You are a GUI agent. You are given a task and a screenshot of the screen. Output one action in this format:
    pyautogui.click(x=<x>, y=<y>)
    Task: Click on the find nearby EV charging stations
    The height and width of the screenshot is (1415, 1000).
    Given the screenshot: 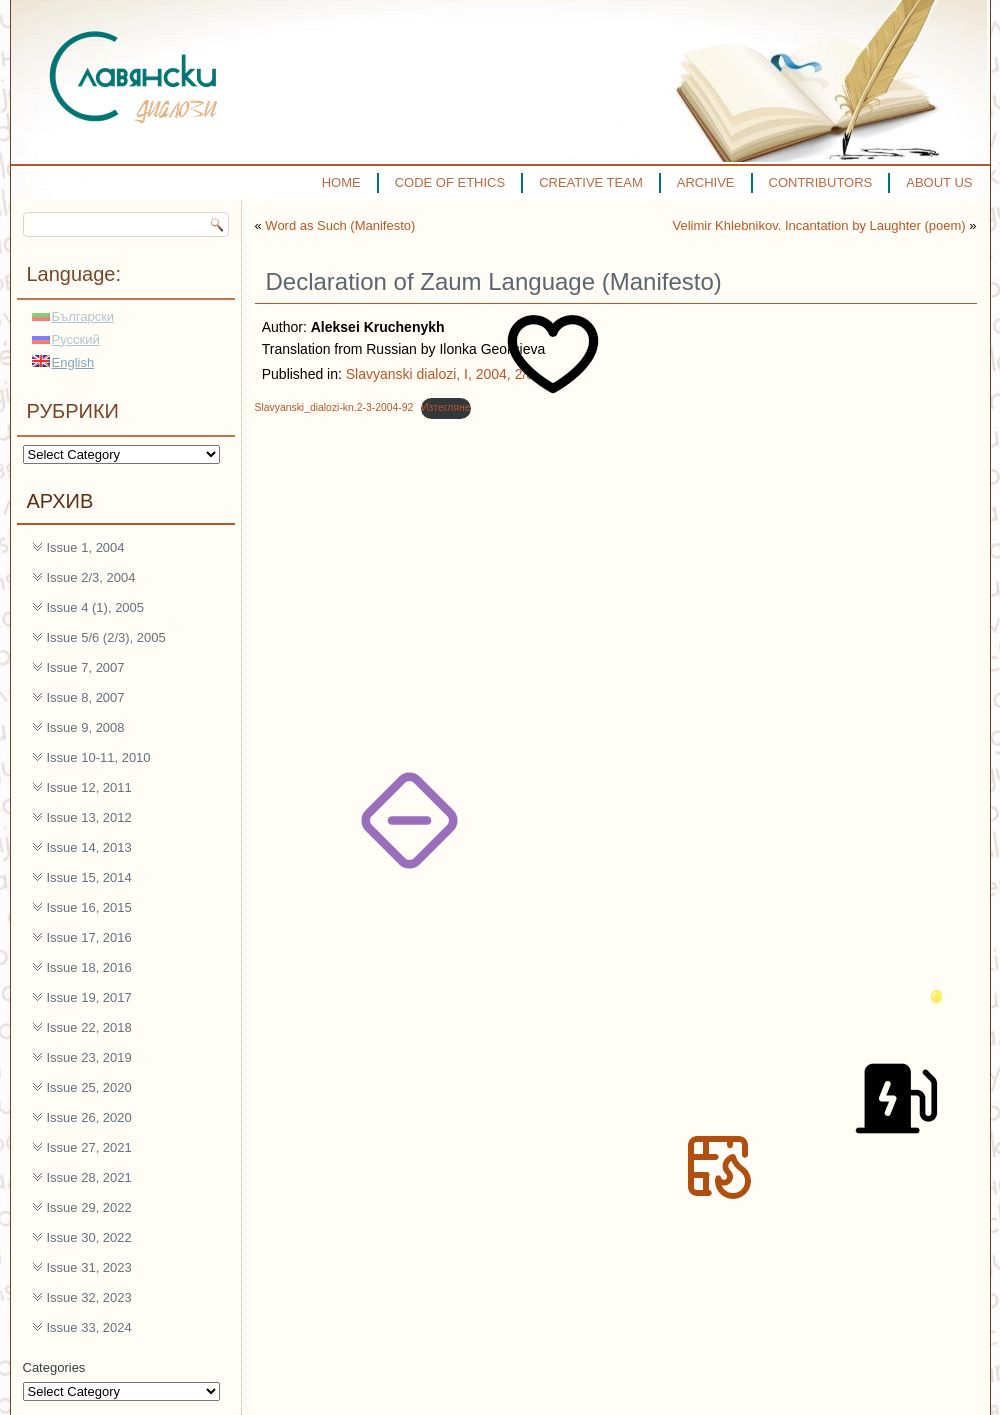 What is the action you would take?
    pyautogui.click(x=893, y=1098)
    